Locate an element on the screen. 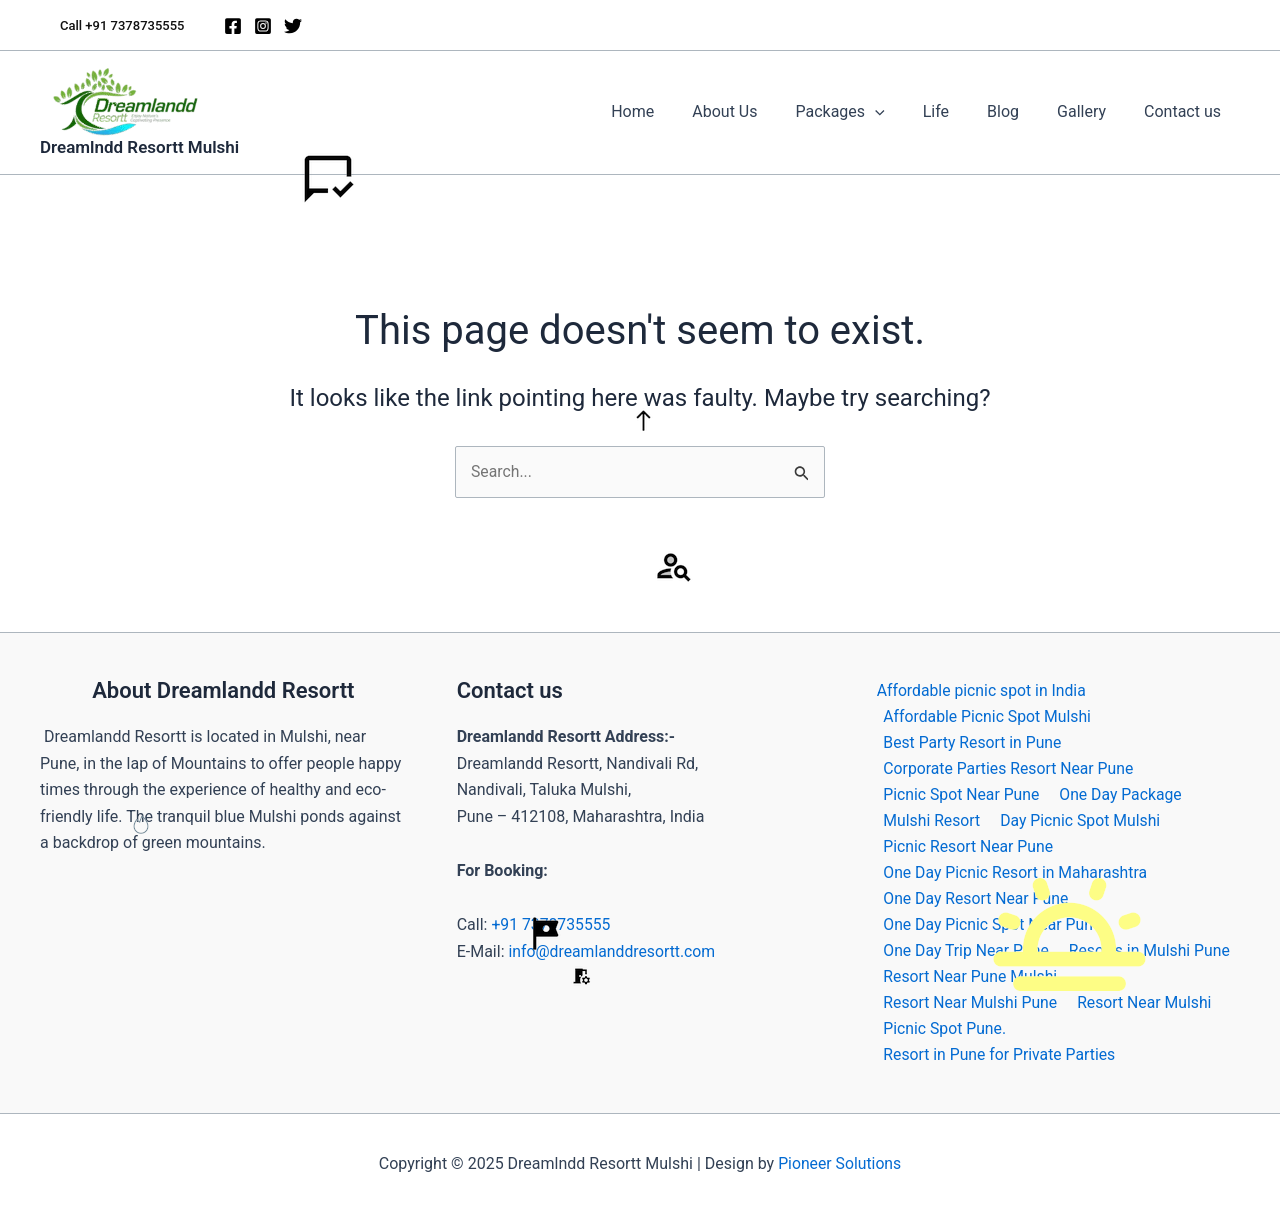 This screenshot has height=1214, width=1280. sunrise or sunset indicator is located at coordinates (1069, 939).